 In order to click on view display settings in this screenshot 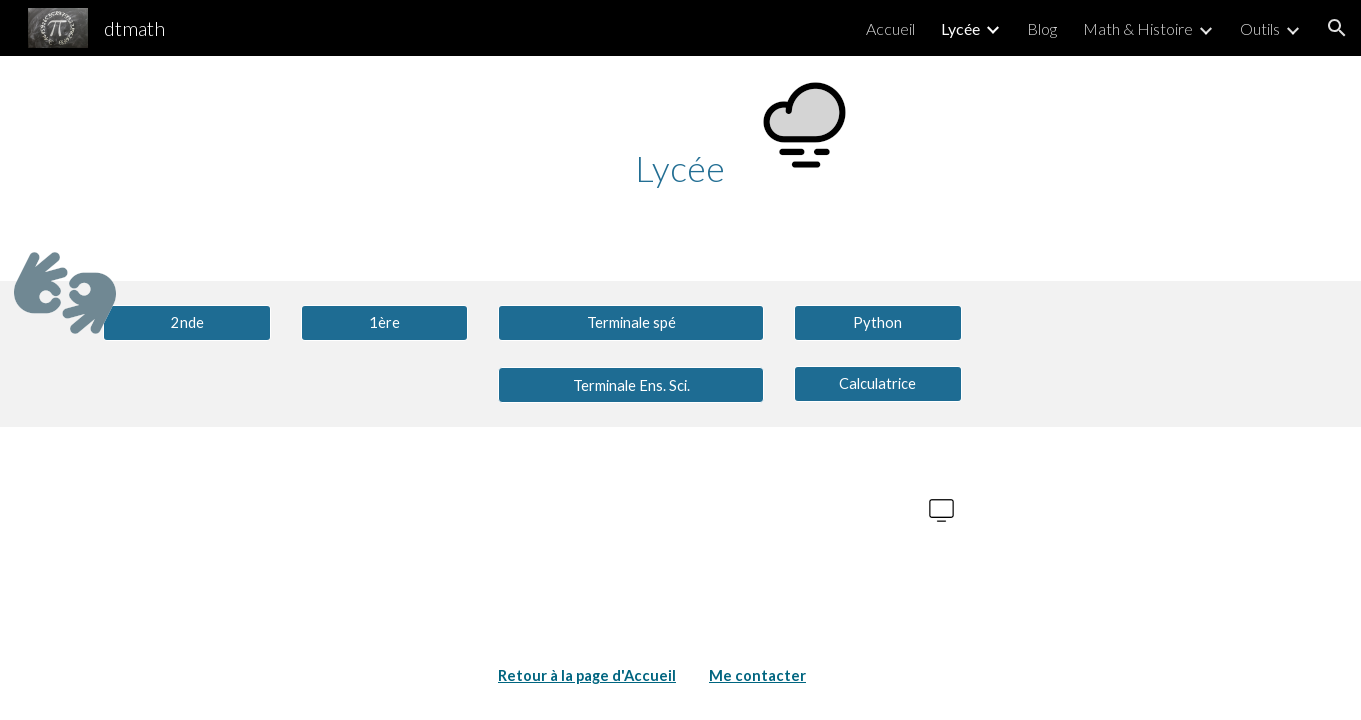, I will do `click(941, 509)`.